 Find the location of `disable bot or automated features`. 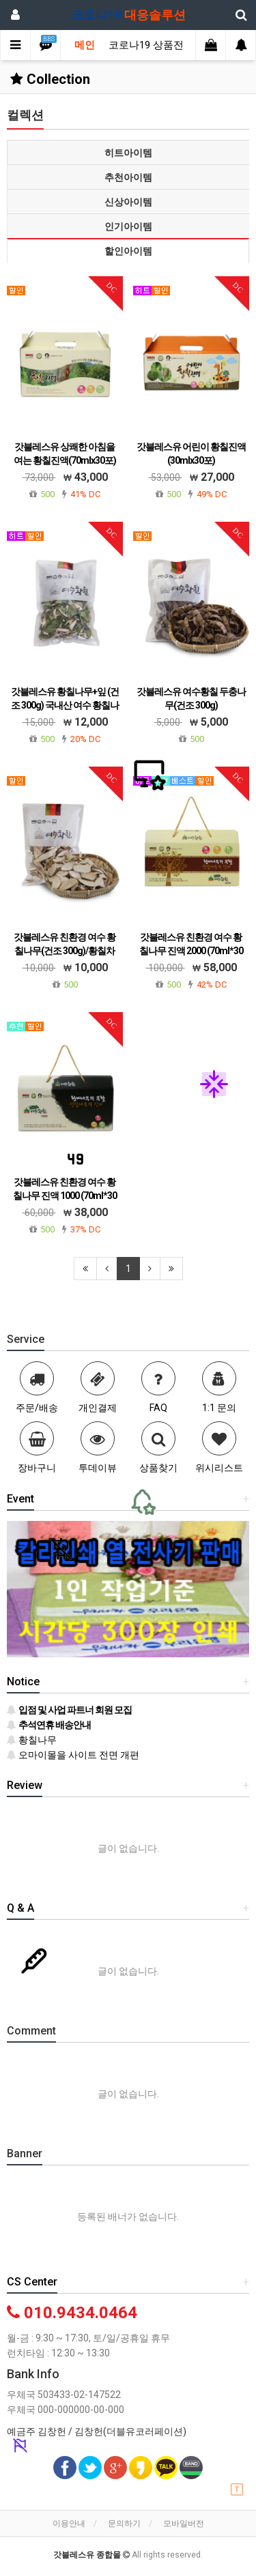

disable bot or automated features is located at coordinates (61, 1549).